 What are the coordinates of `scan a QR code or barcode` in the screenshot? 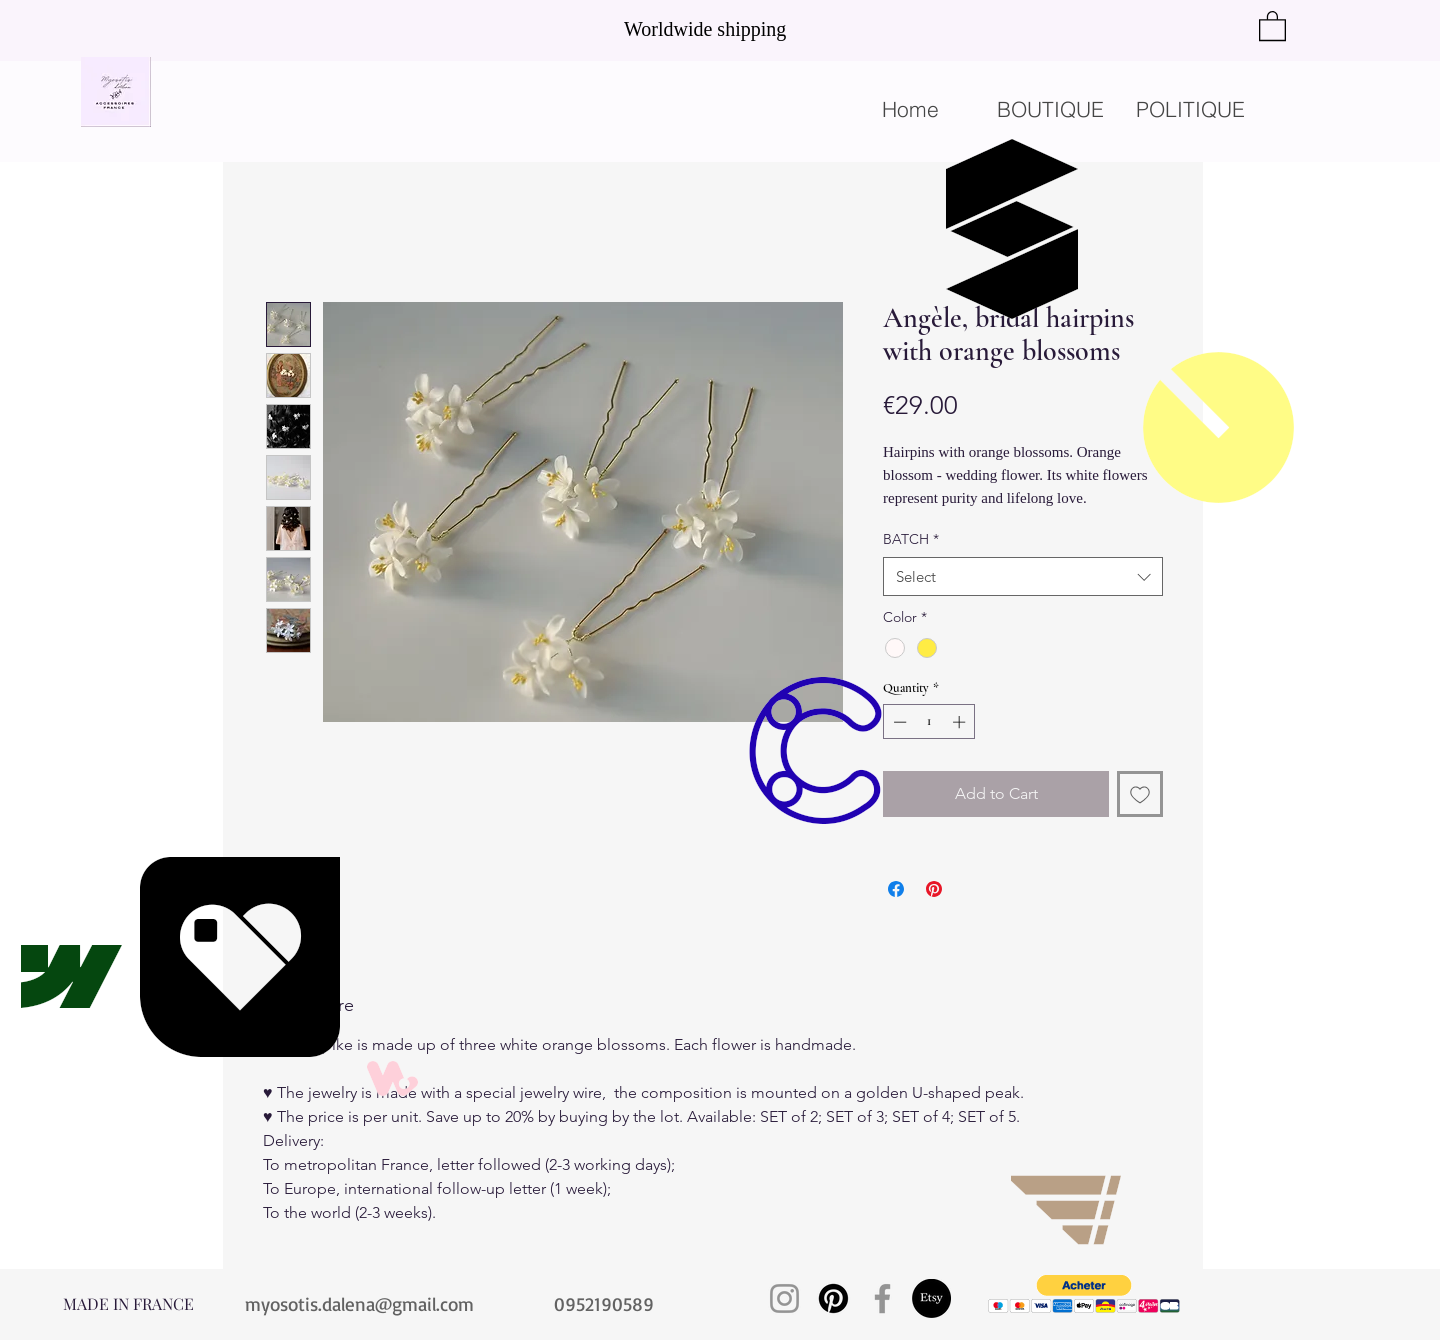 It's located at (1218, 427).